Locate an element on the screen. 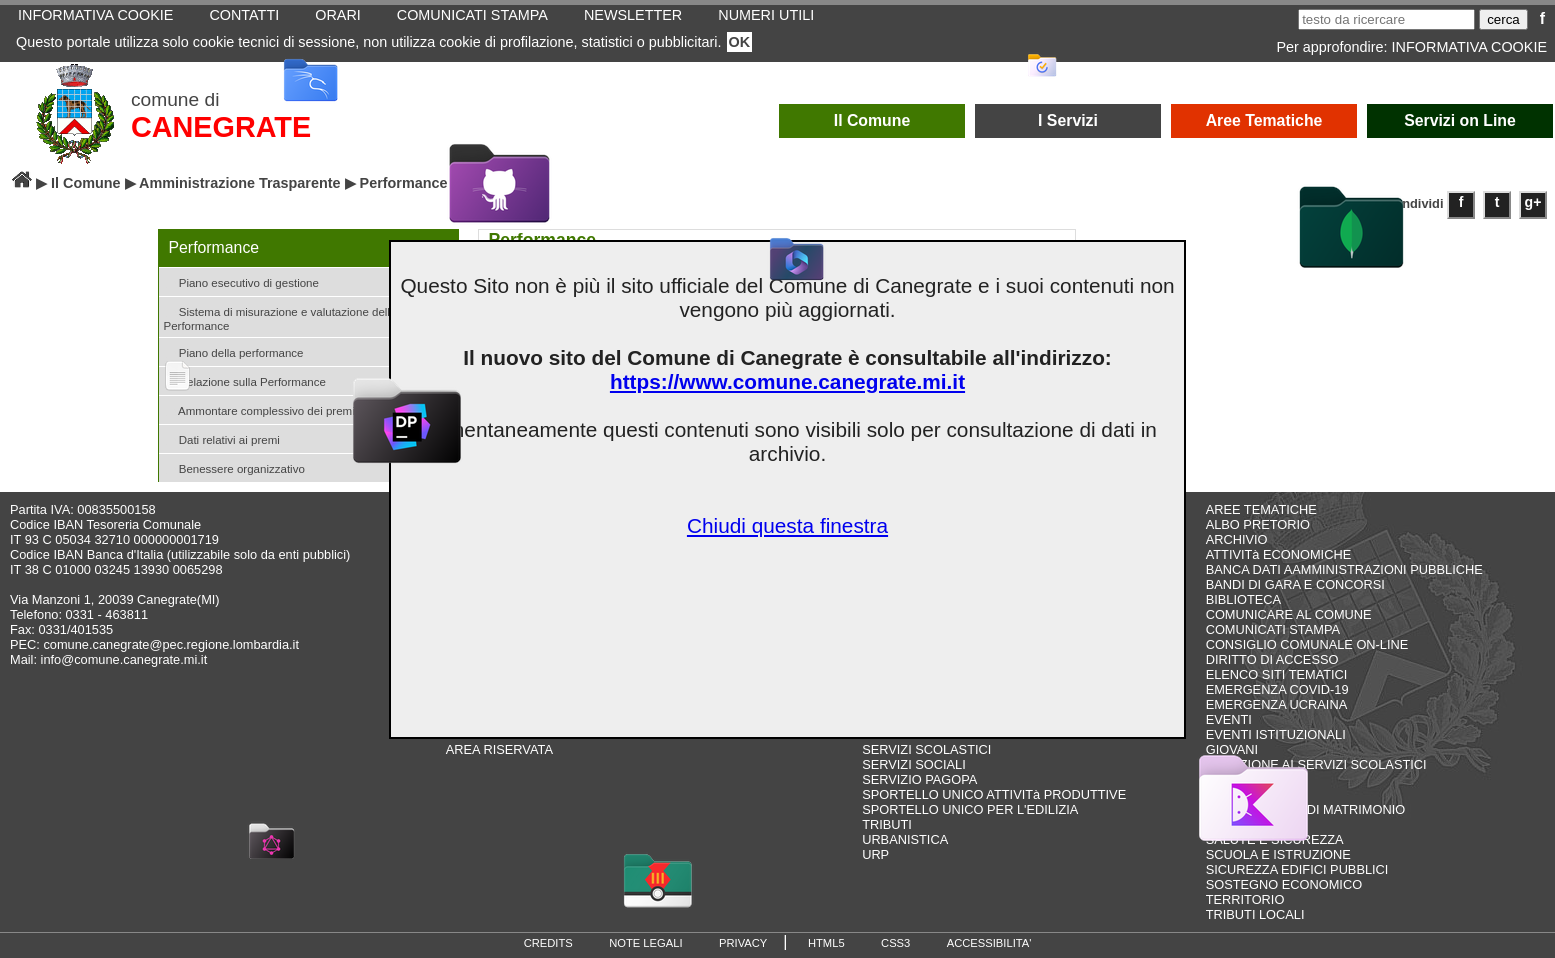 The height and width of the screenshot is (958, 1555). open ticktick tasks folder is located at coordinates (1042, 66).